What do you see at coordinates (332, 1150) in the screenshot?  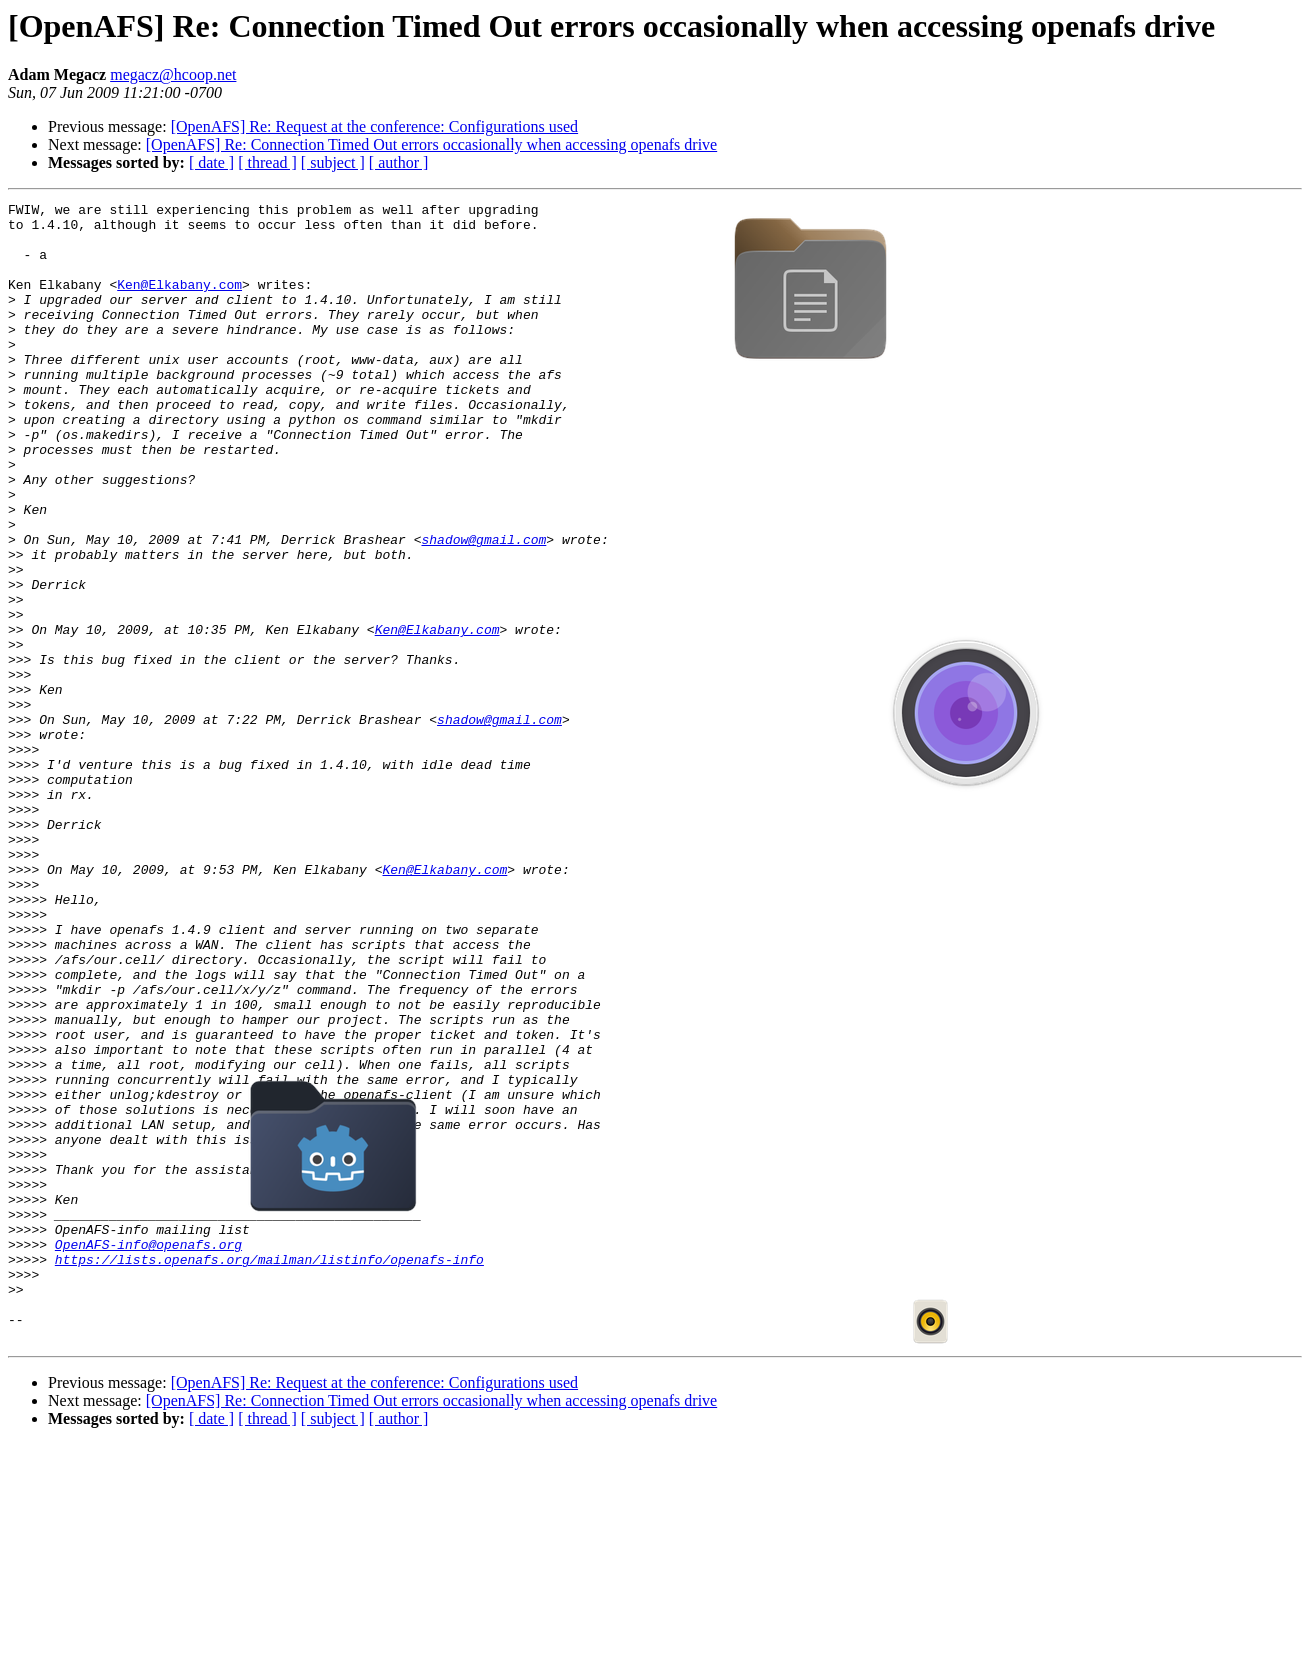 I see `folder containing Godot game engine project files` at bounding box center [332, 1150].